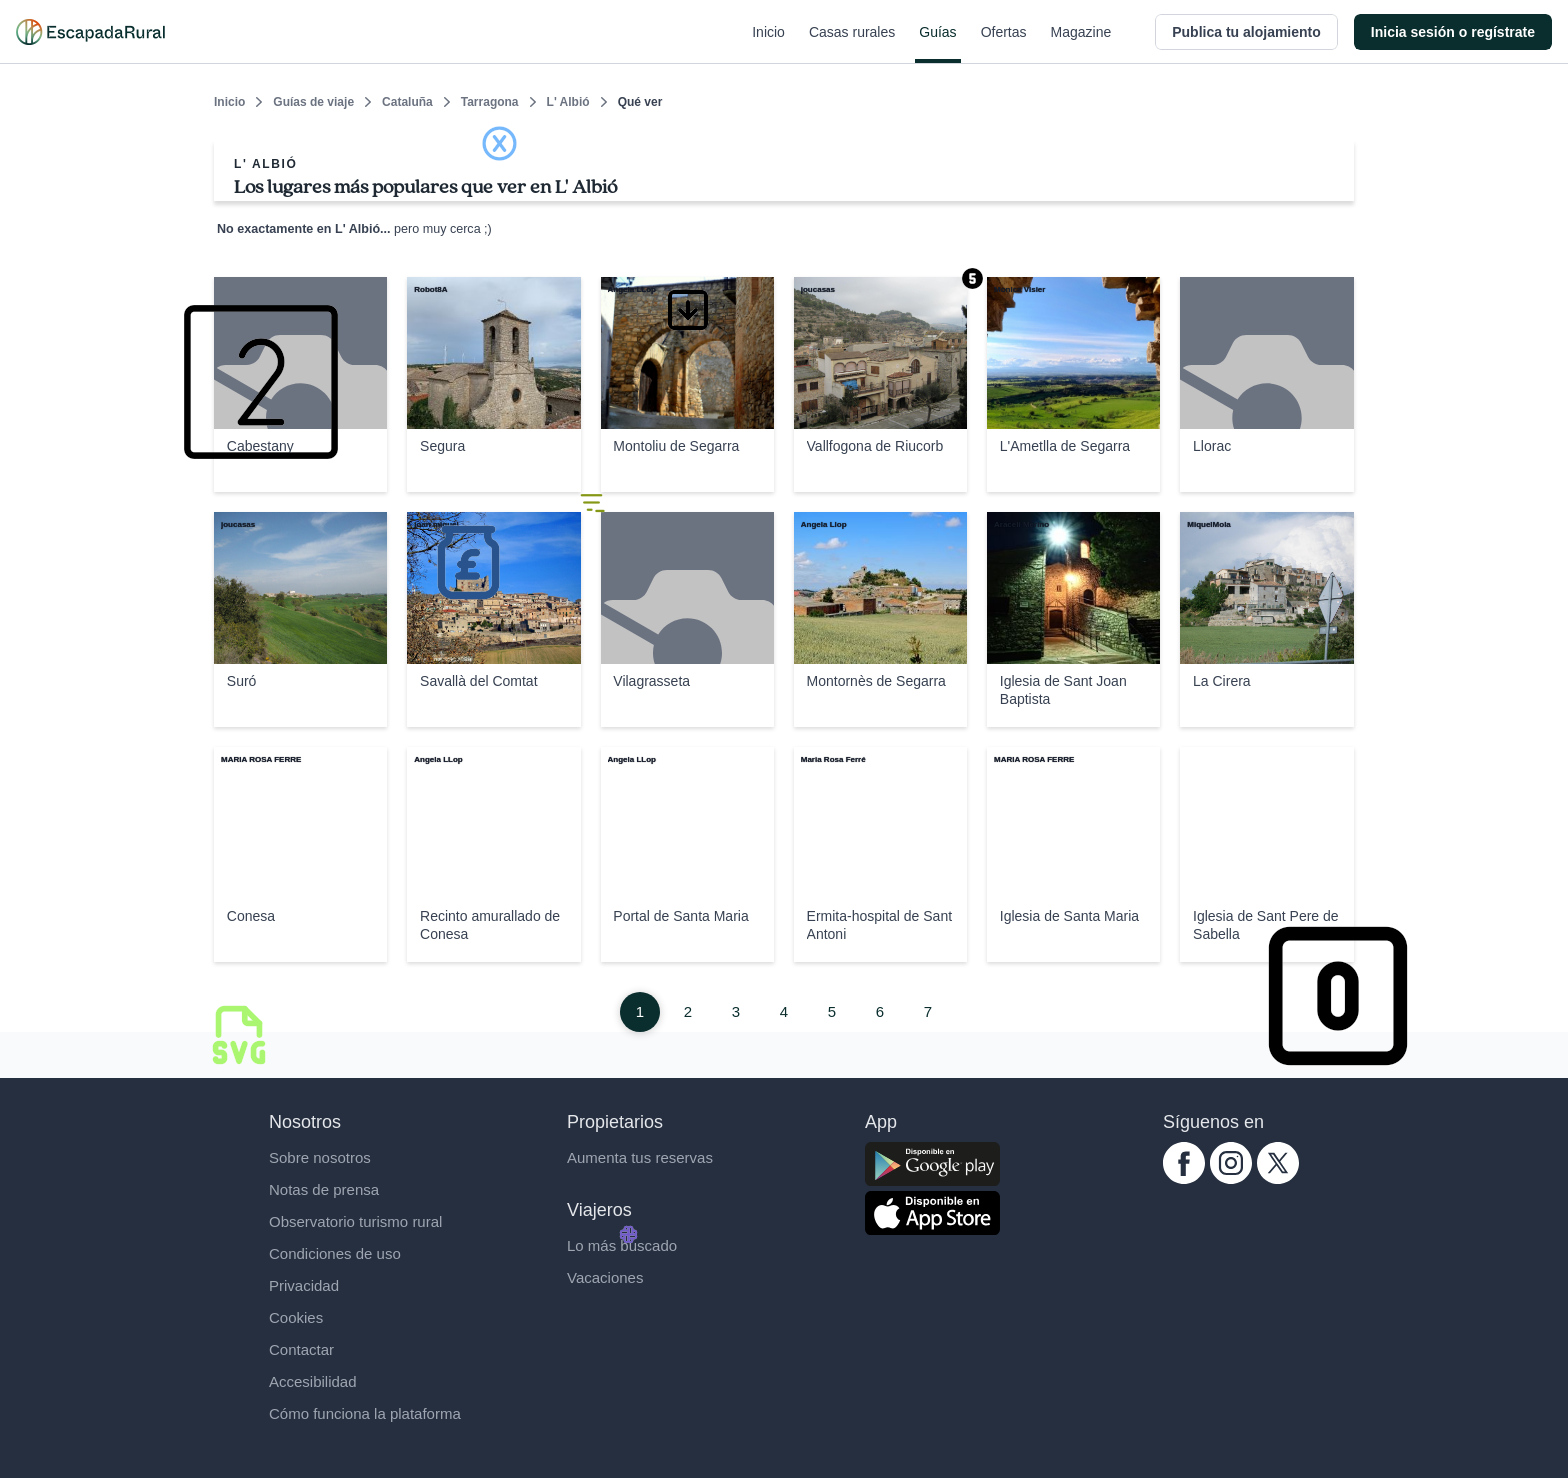 This screenshot has height=1478, width=1568. What do you see at coordinates (499, 143) in the screenshot?
I see `xbox x button indicator` at bounding box center [499, 143].